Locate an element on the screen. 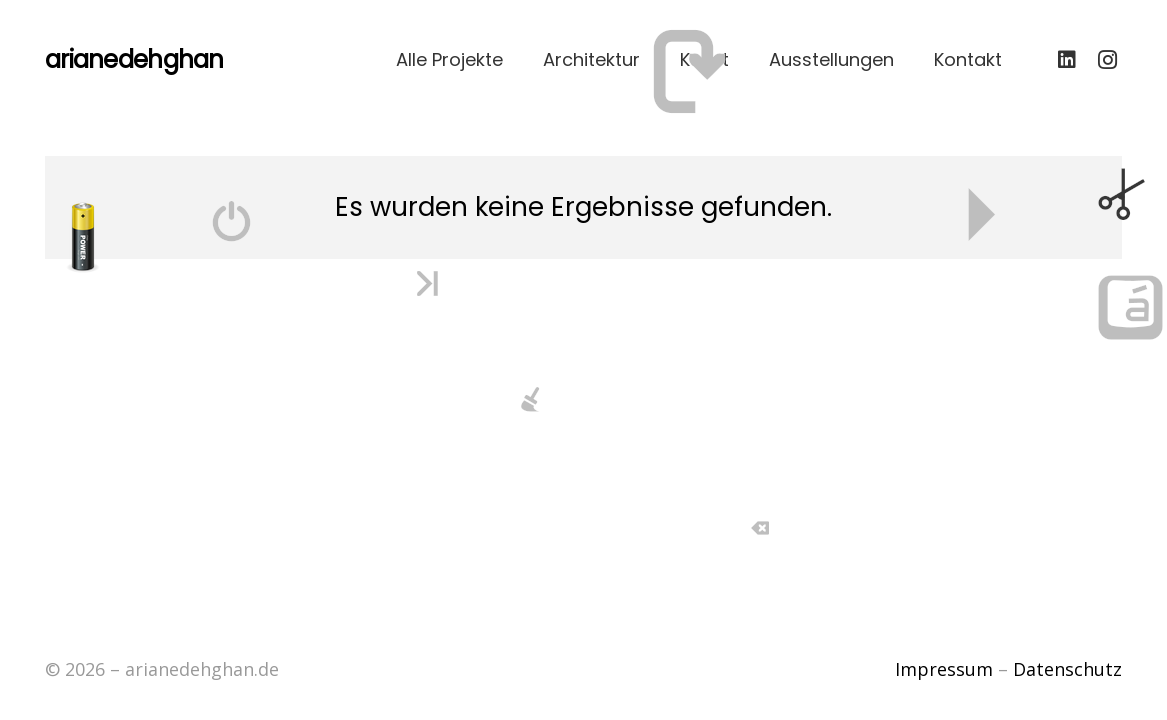 Image resolution: width=1167 pixels, height=720 pixels. navigate to the next item or screen is located at coordinates (979, 214).